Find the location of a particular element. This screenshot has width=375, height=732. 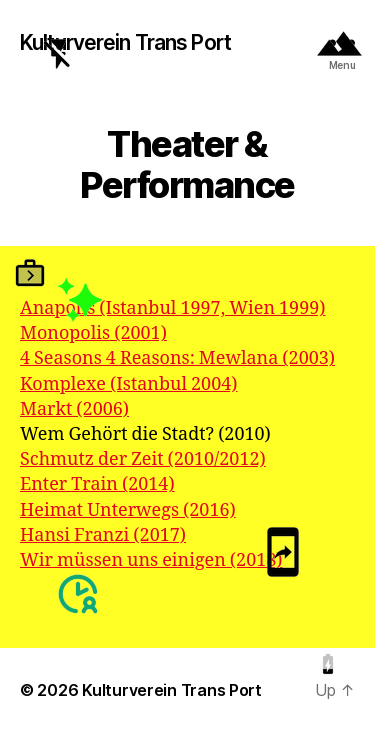

disable camera flash is located at coordinates (59, 55).